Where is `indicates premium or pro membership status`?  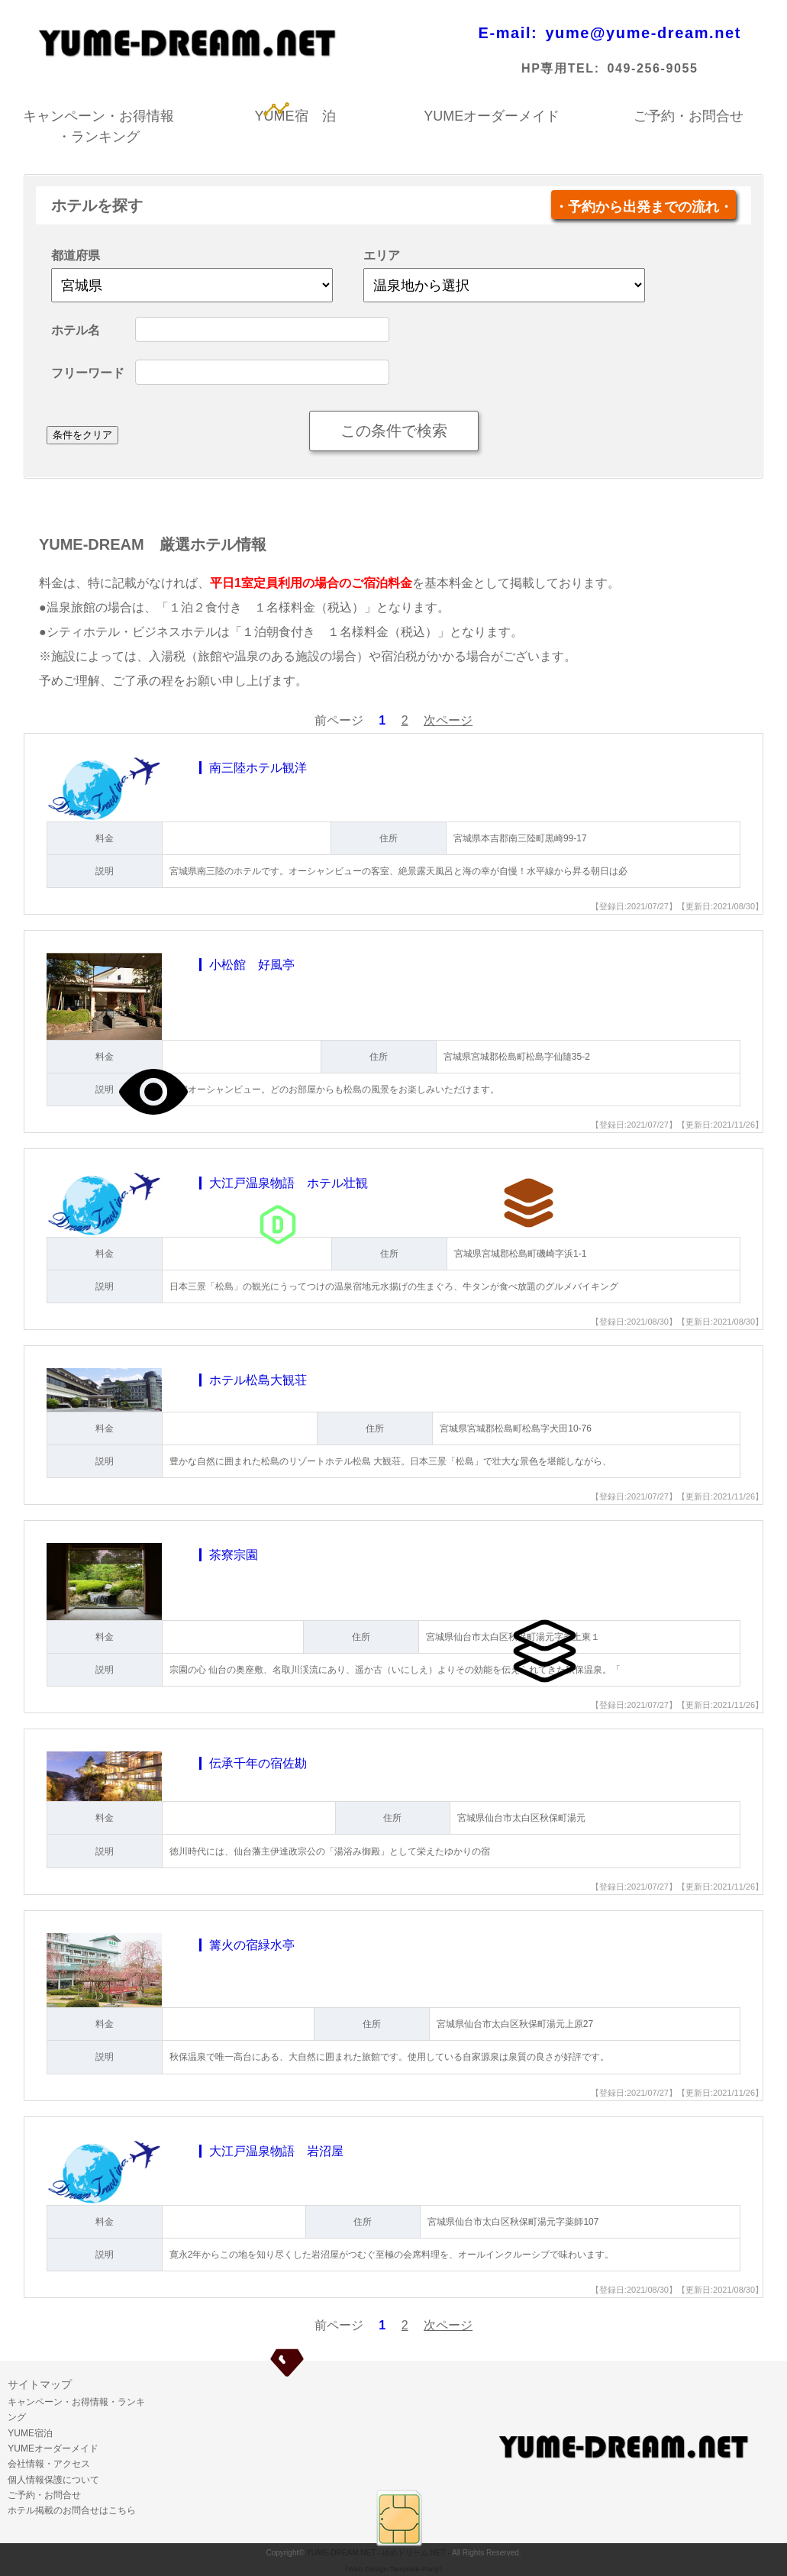 indicates premium or pro membership status is located at coordinates (287, 2362).